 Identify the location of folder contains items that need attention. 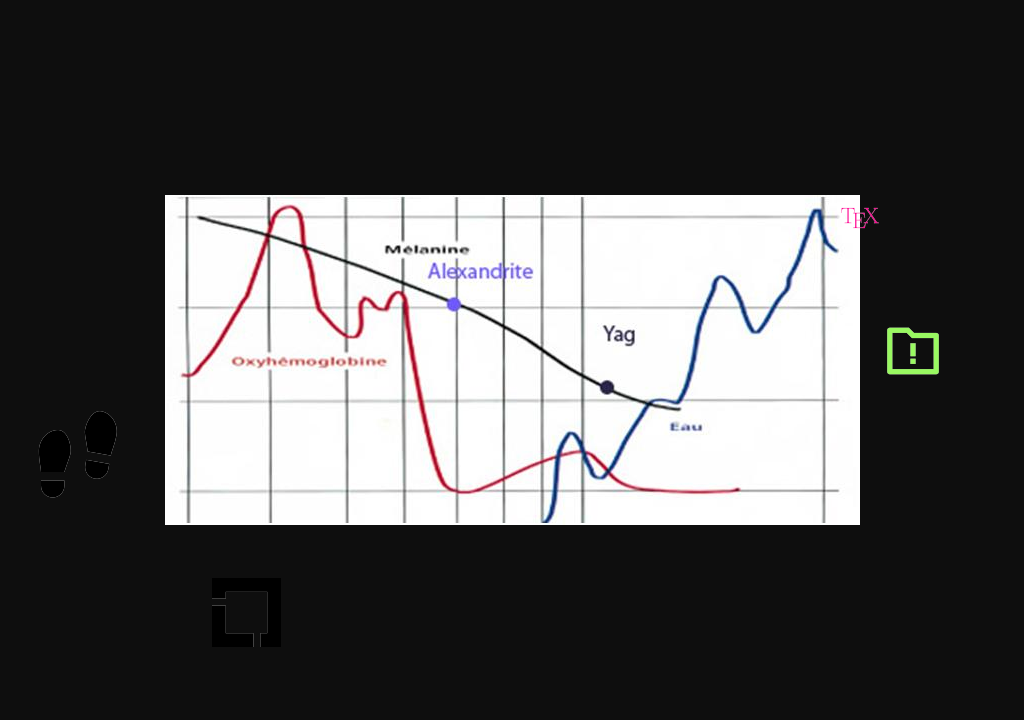
(913, 351).